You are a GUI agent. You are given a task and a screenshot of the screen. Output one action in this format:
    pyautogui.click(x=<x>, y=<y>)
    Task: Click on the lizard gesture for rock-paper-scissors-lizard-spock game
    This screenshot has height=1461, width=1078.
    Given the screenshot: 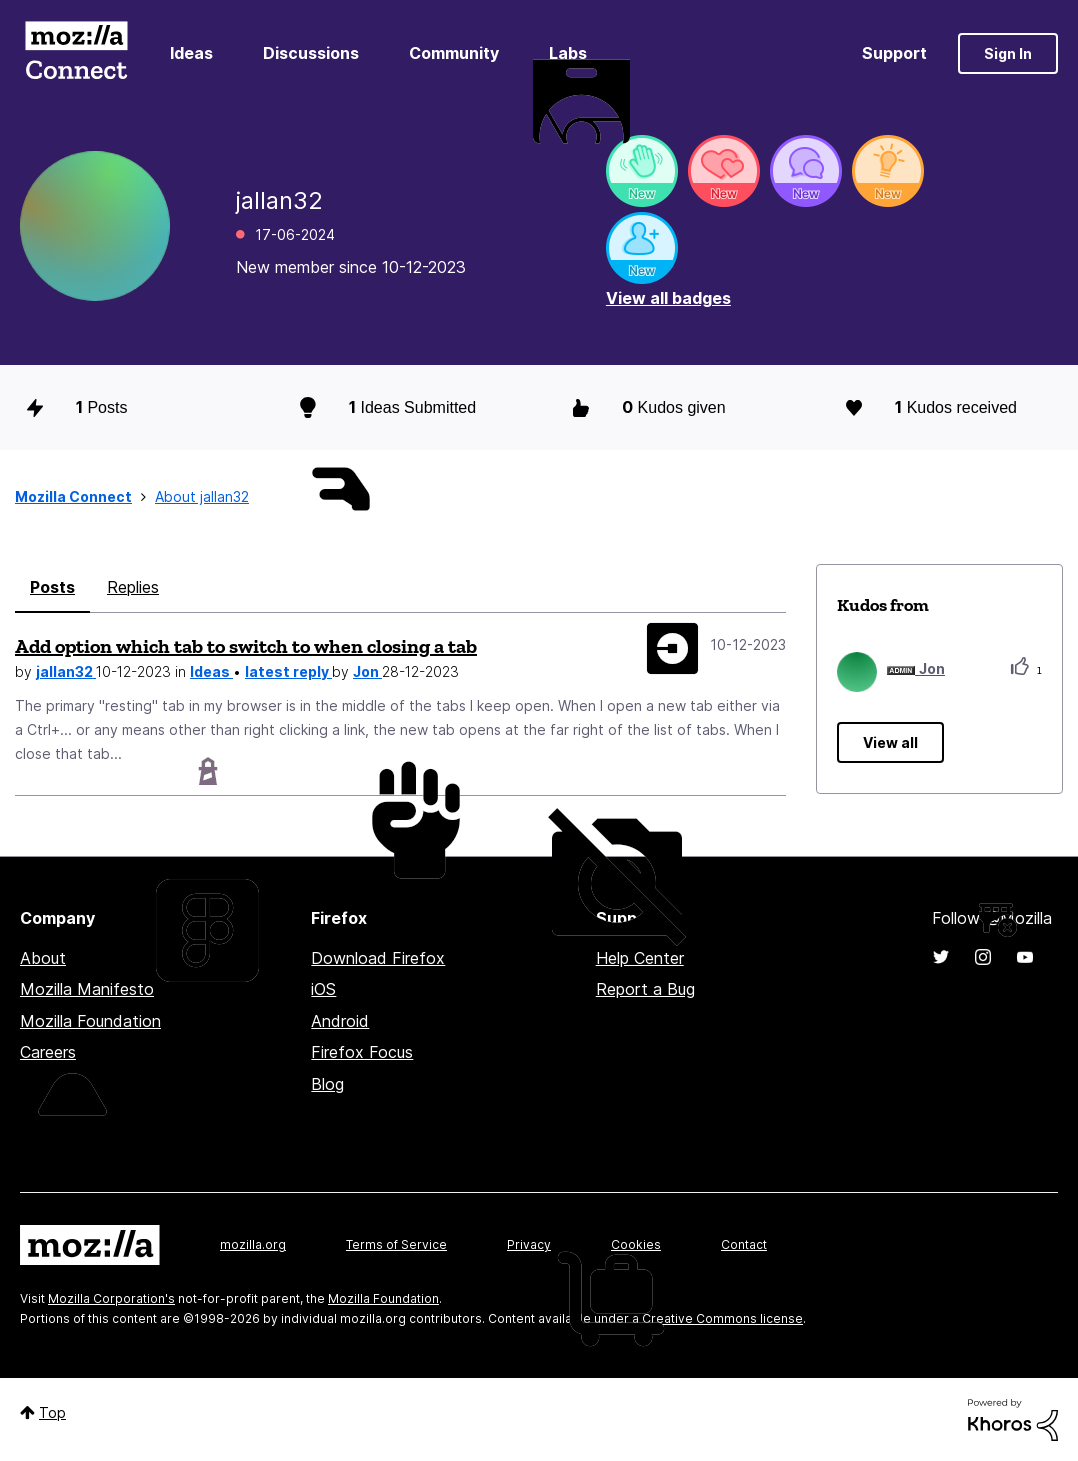 What is the action you would take?
    pyautogui.click(x=341, y=489)
    